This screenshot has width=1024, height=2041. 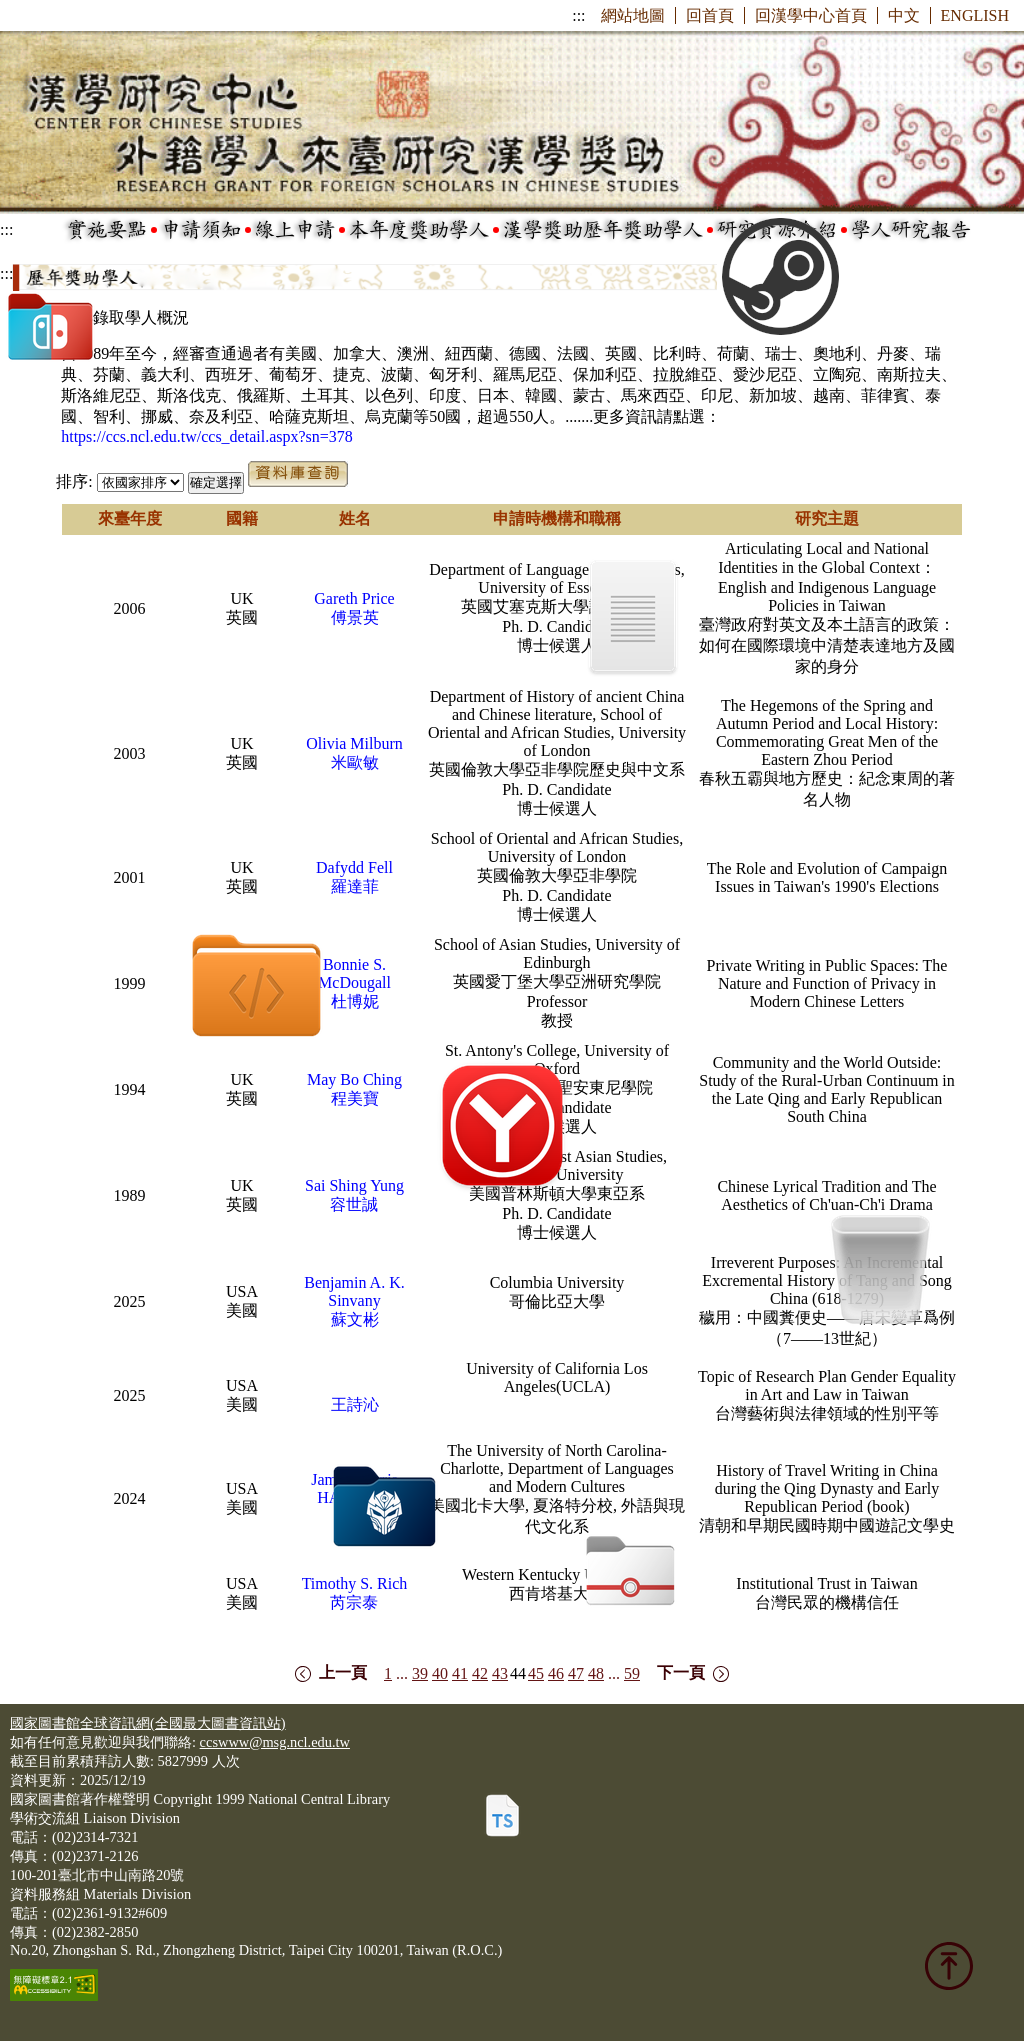 What do you see at coordinates (880, 1268) in the screenshot?
I see `empty trash bin ready to receive deleted files` at bounding box center [880, 1268].